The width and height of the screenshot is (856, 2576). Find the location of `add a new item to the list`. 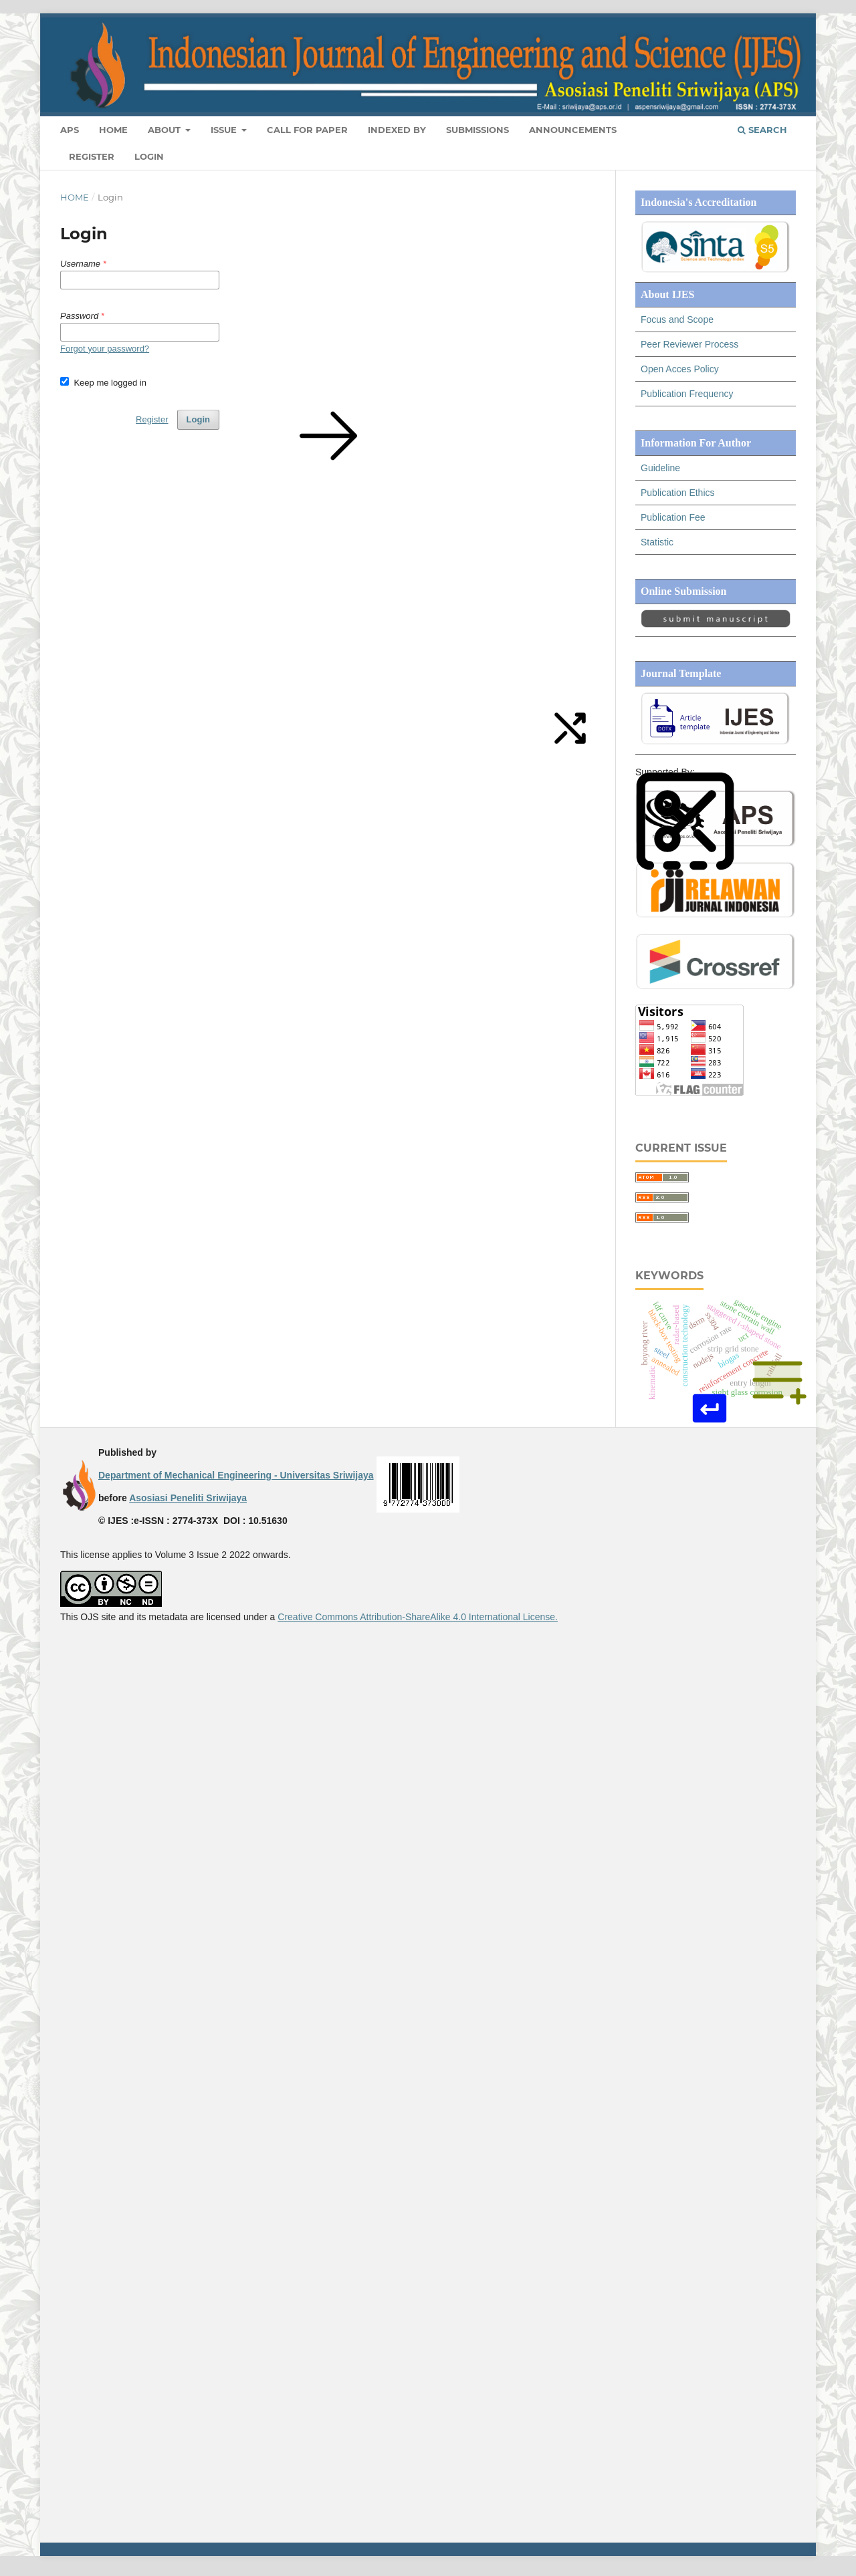

add a new item to the list is located at coordinates (777, 1380).